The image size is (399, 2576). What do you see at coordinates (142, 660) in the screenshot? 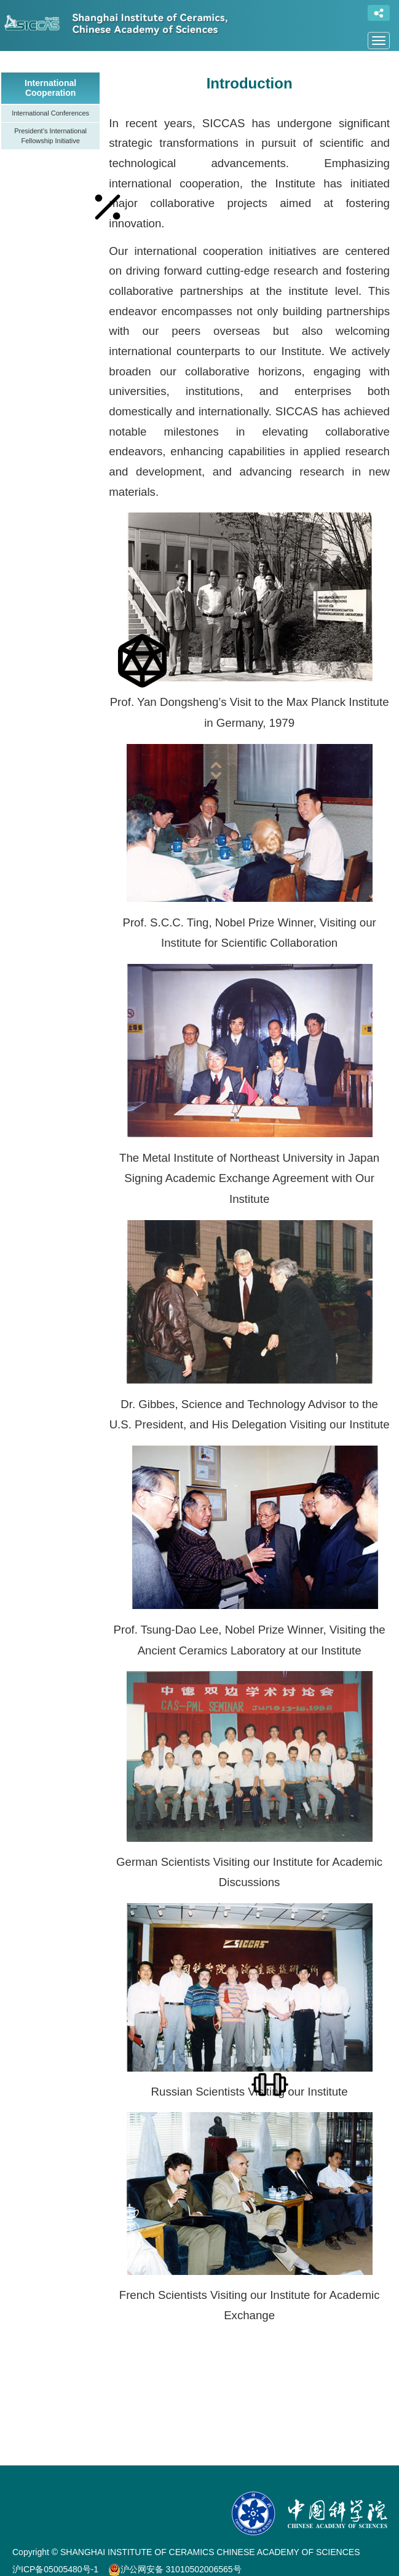
I see `view 3D model or object` at bounding box center [142, 660].